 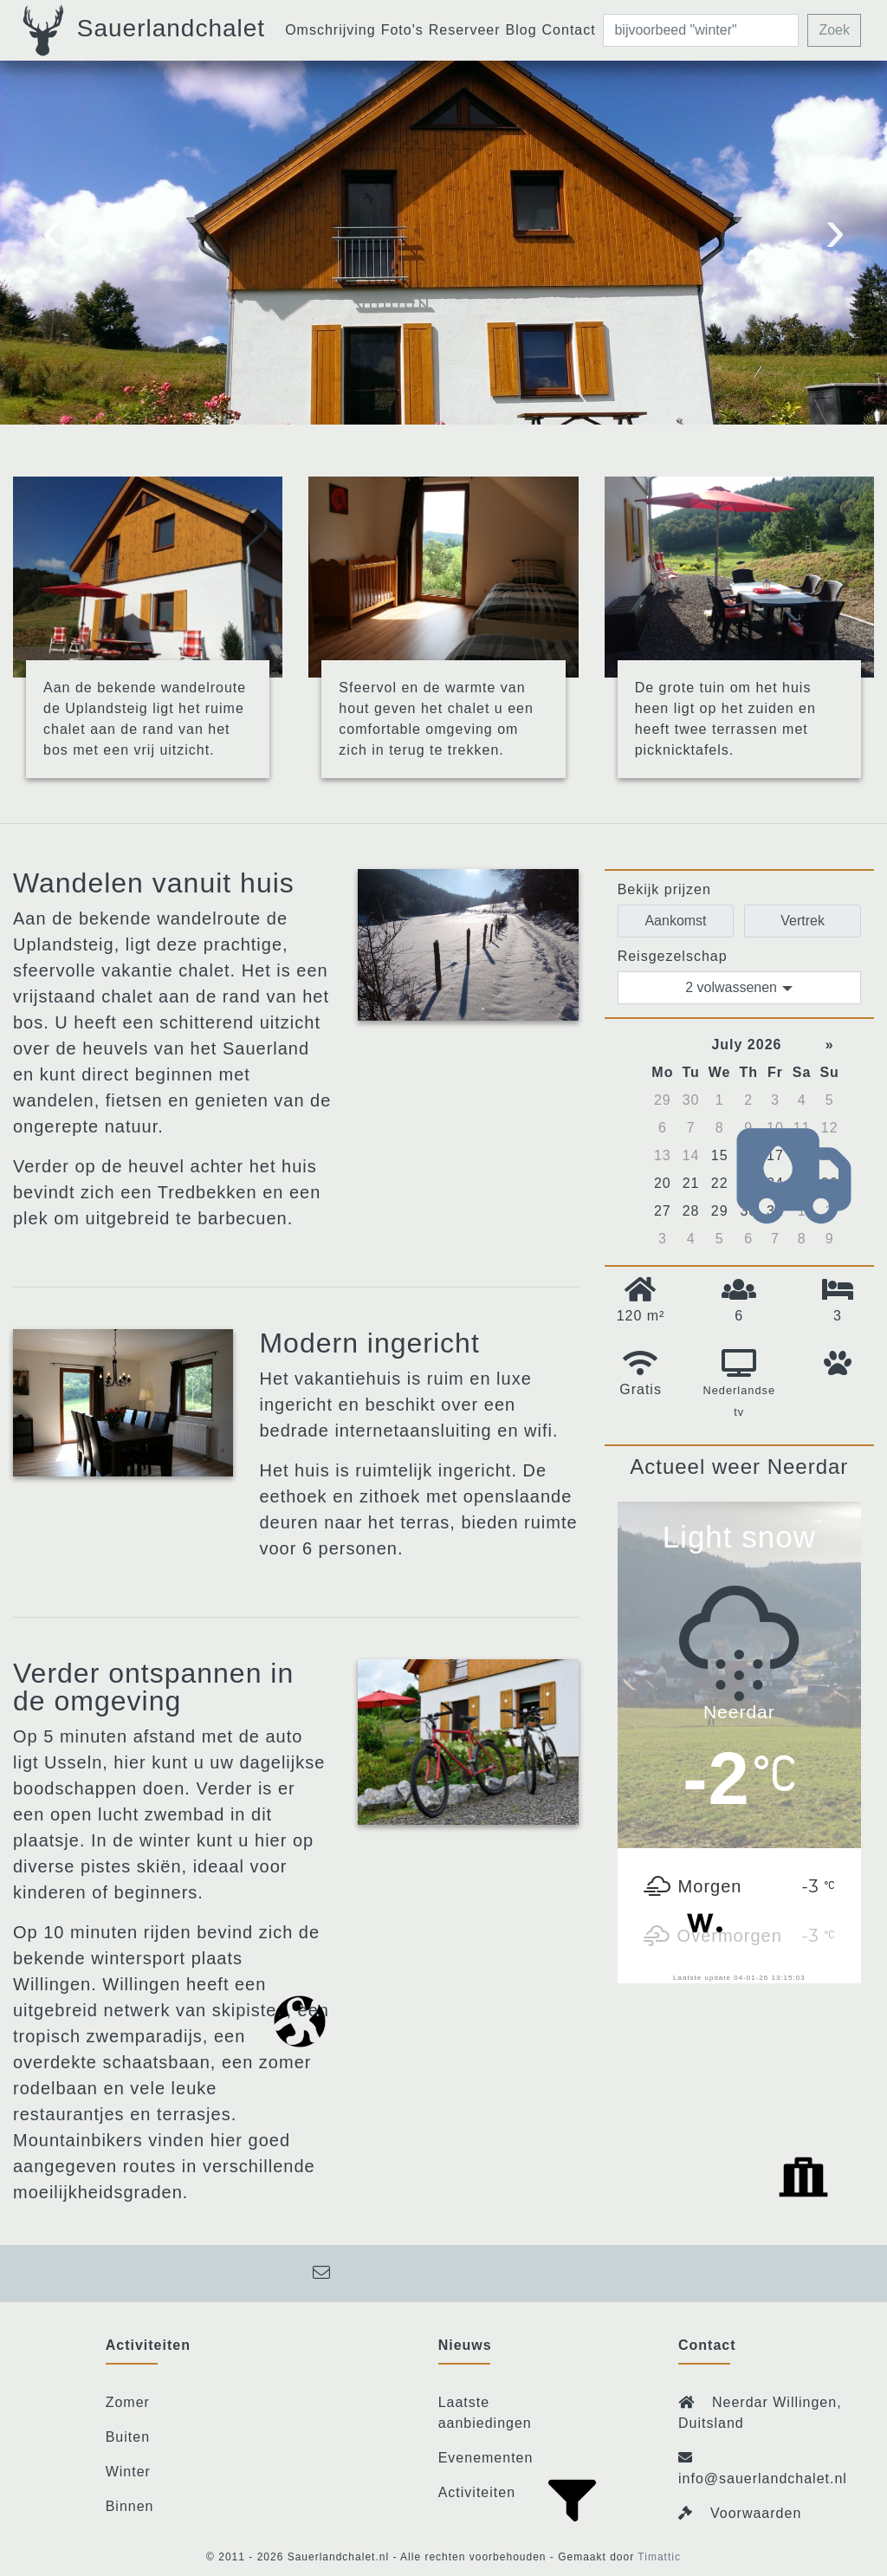 What do you see at coordinates (793, 1172) in the screenshot?
I see `water delivery service` at bounding box center [793, 1172].